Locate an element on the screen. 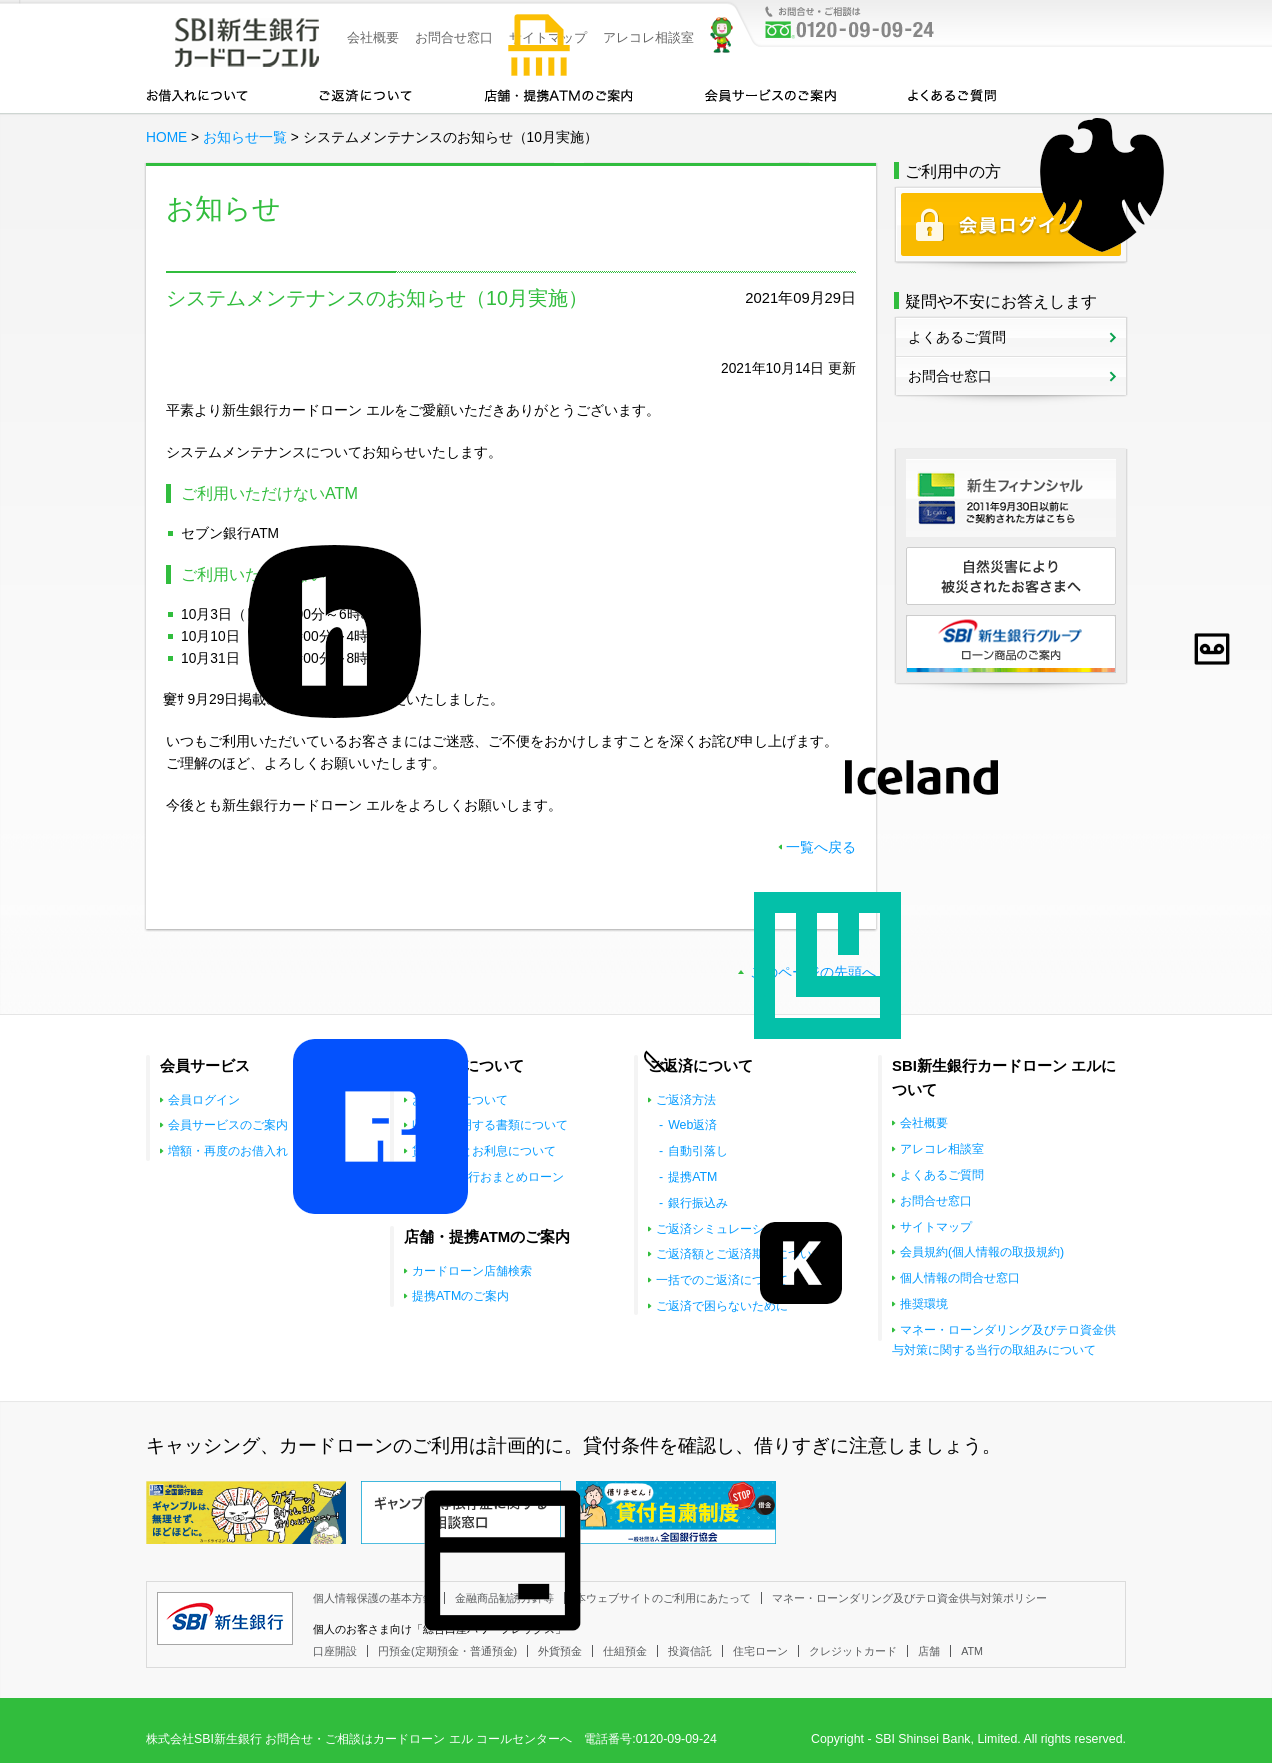 This screenshot has height=1763, width=1272. play or access cassette tape audio is located at coordinates (1212, 649).